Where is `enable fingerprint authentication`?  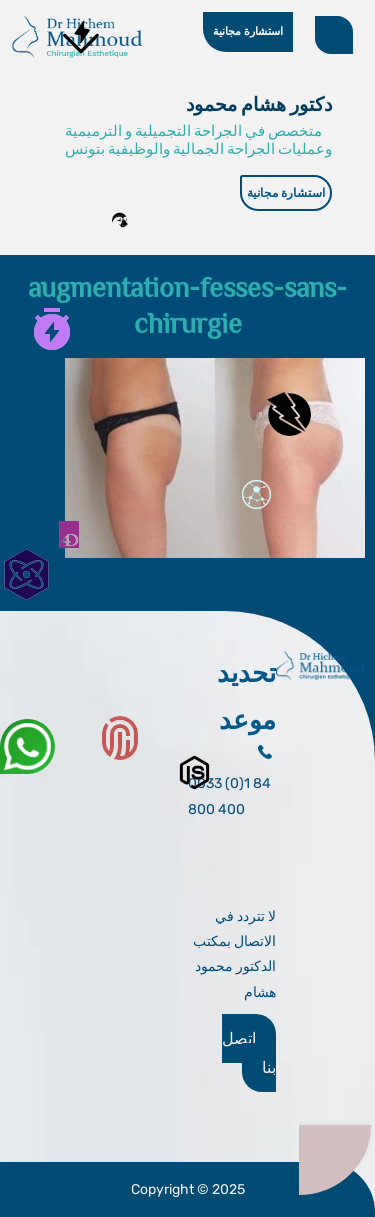 enable fingerprint authentication is located at coordinates (120, 738).